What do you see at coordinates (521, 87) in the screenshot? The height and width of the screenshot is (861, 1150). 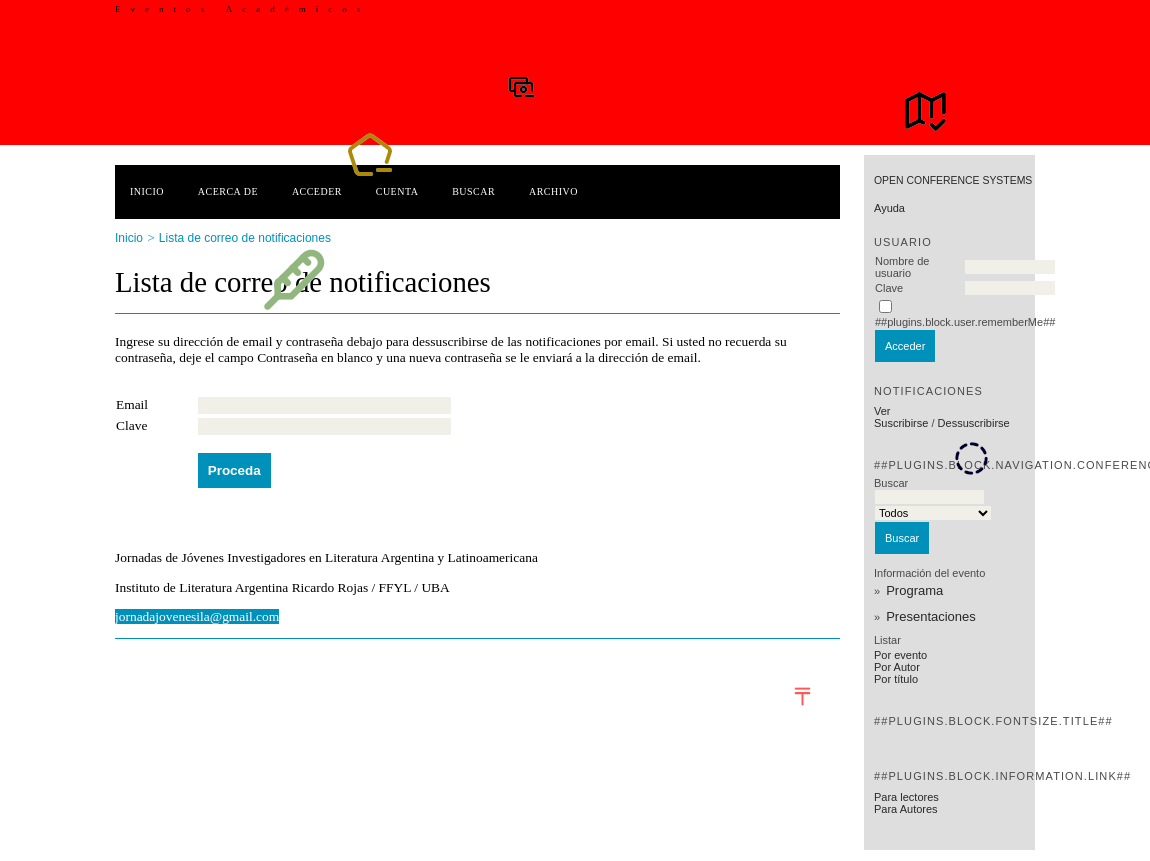 I see `remove funds or decrease balance` at bounding box center [521, 87].